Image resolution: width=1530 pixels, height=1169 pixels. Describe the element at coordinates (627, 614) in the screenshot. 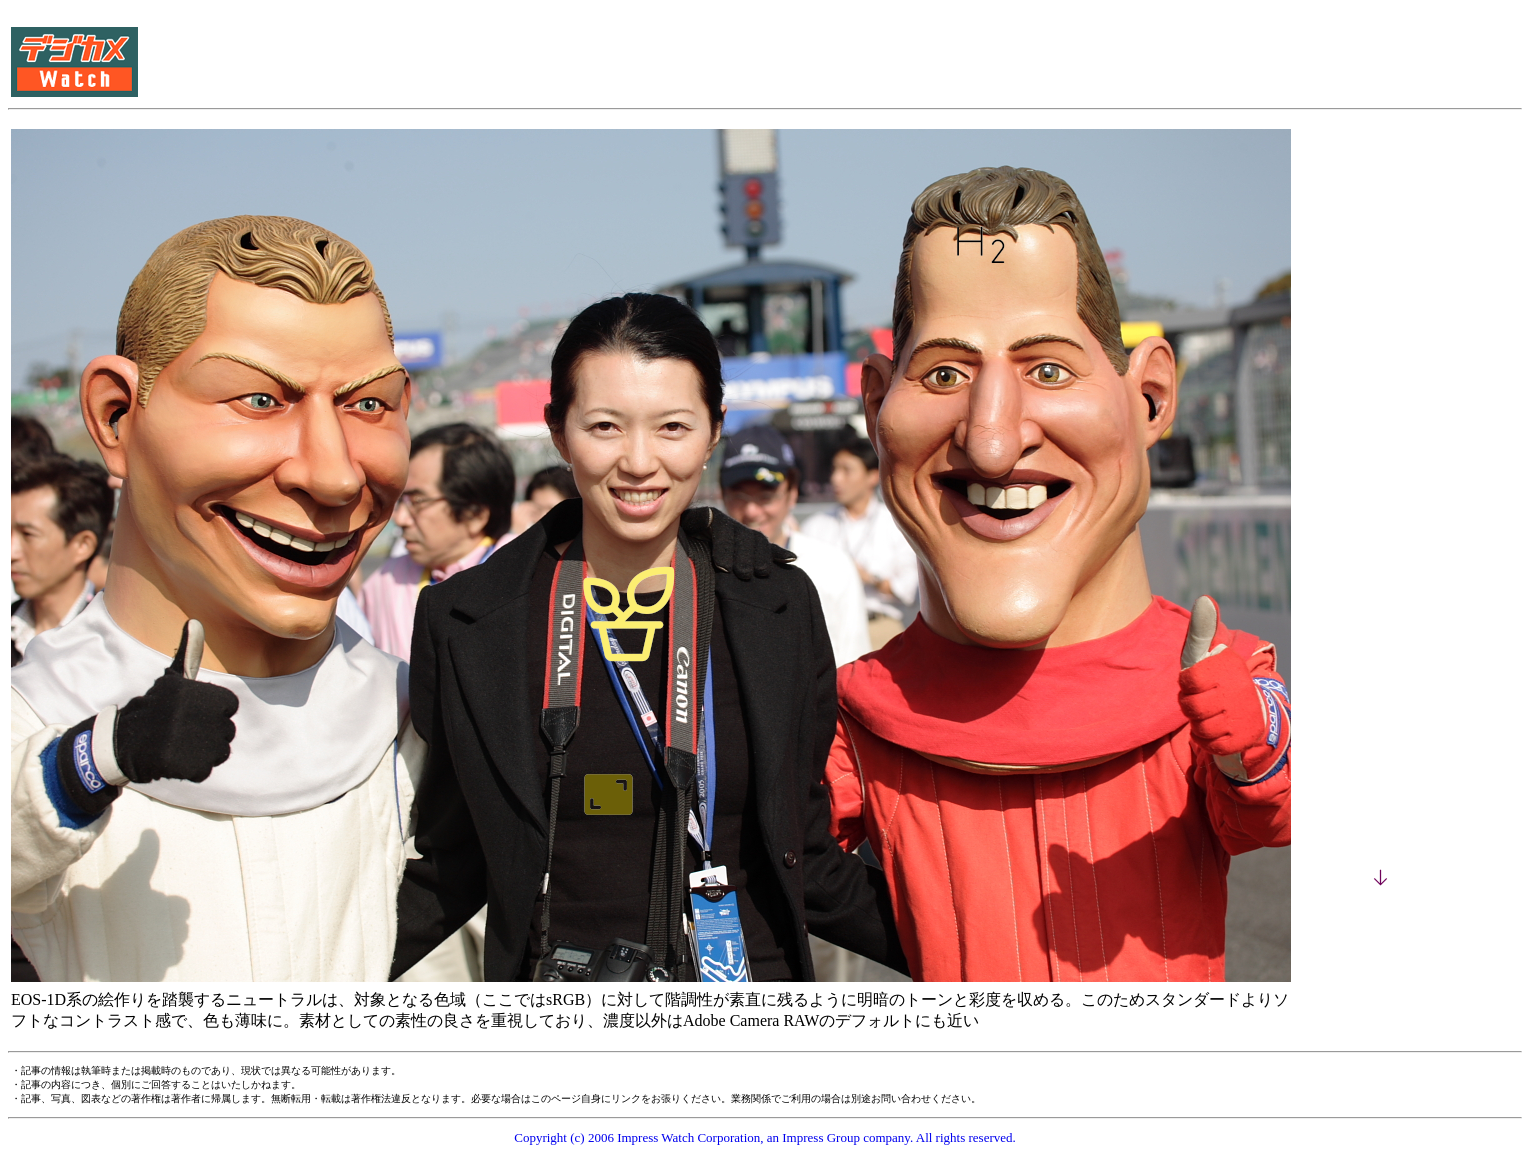

I see `access plant care or gardening features` at that location.